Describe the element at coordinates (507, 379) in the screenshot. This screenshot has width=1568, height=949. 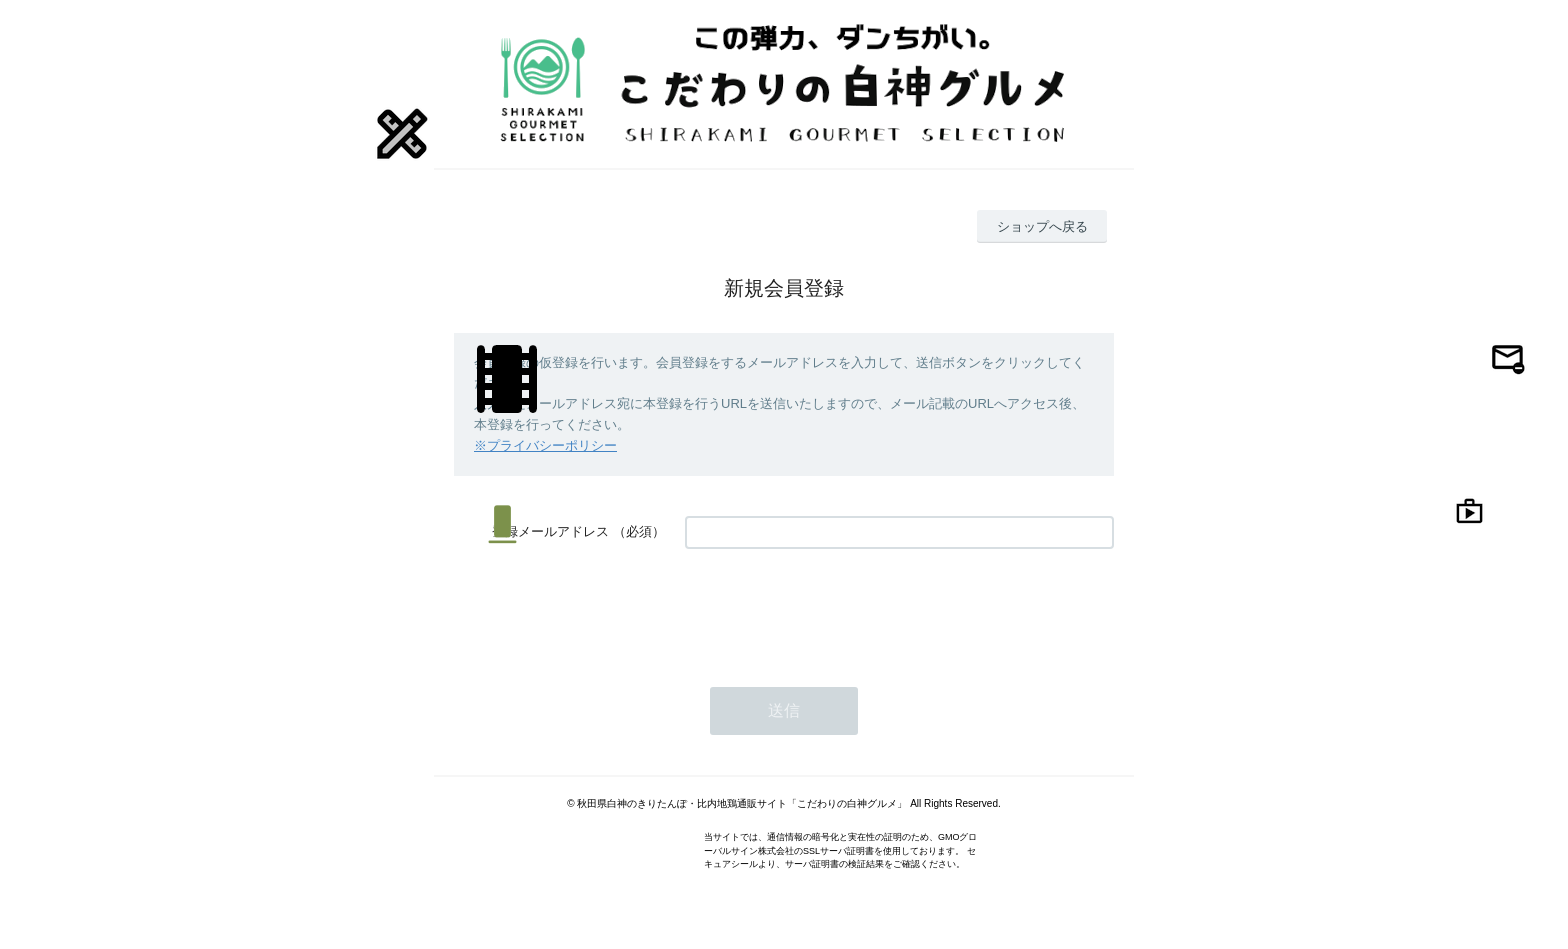
I see `browse local movies or theaters nearby` at that location.